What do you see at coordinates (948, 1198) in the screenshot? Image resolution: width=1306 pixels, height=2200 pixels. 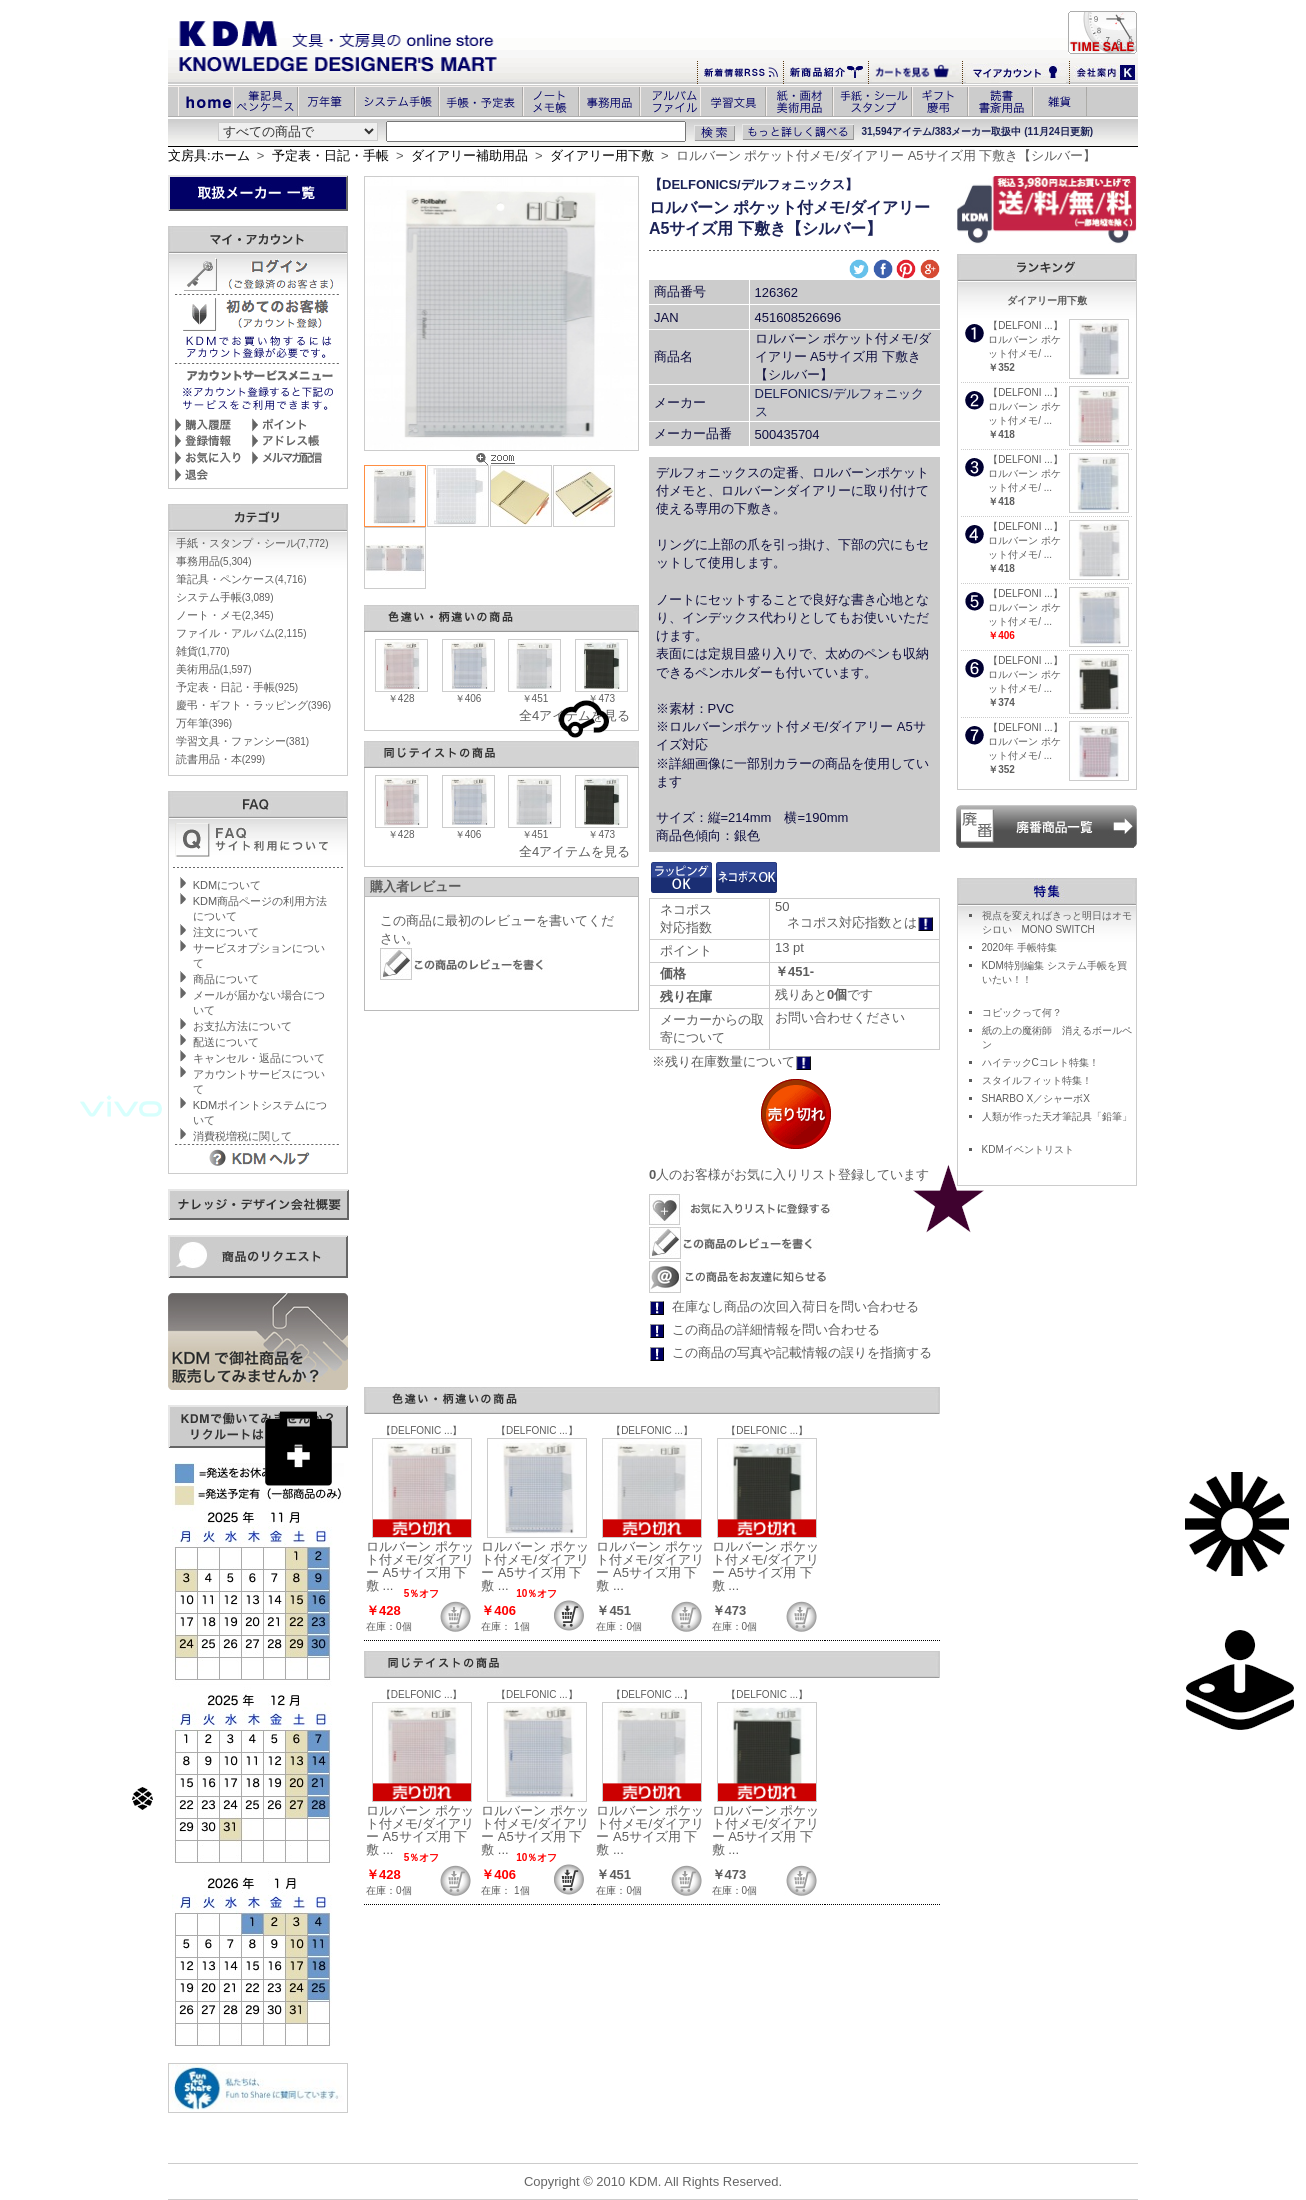 I see `visit ReverbNation profile or website` at bounding box center [948, 1198].